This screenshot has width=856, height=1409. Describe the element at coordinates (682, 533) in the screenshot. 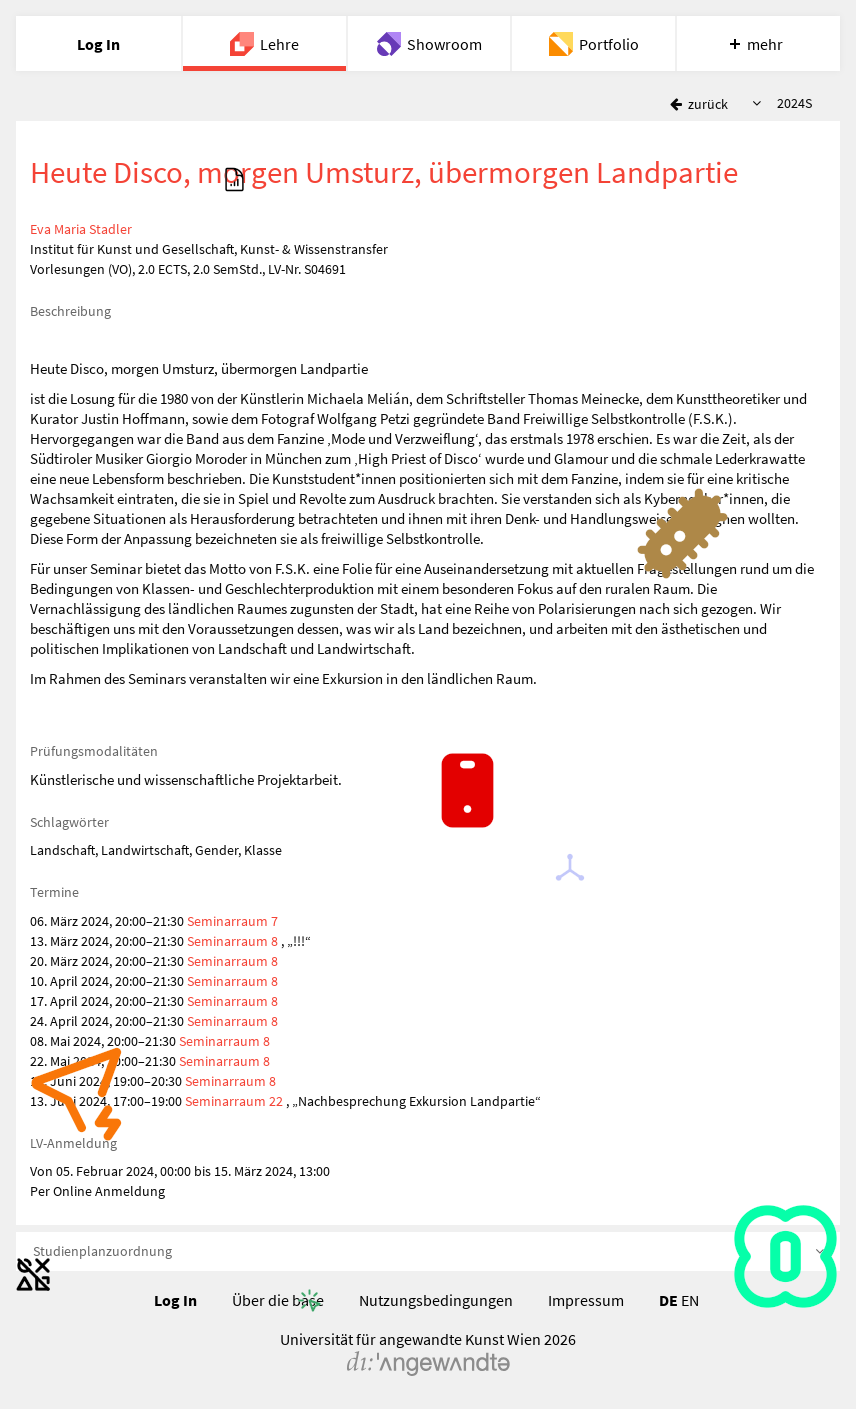

I see `indicates microbiology or bacterial content` at that location.